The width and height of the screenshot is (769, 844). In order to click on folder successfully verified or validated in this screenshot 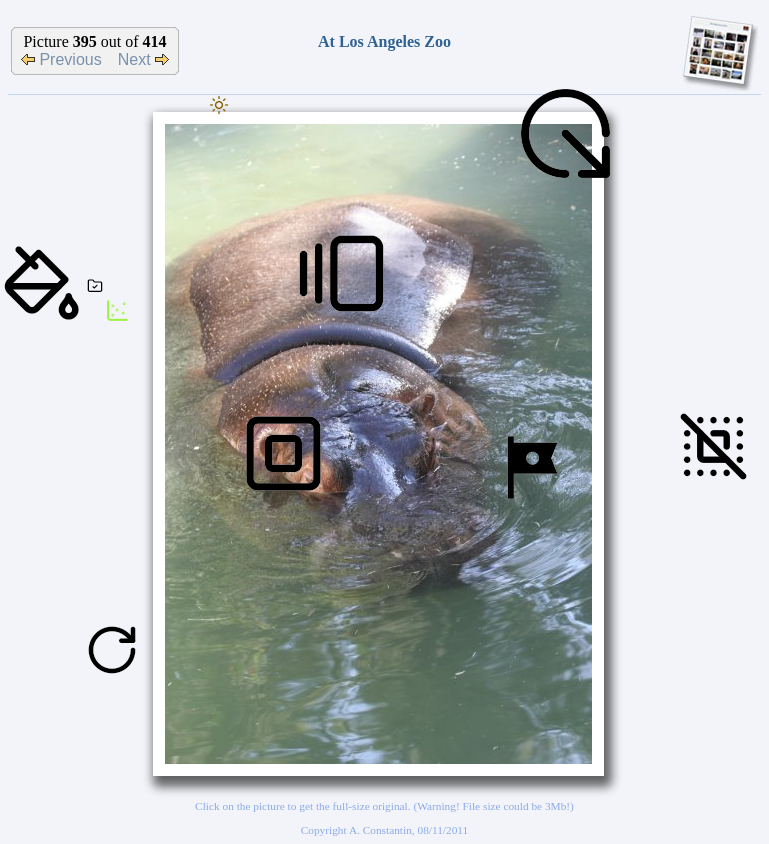, I will do `click(95, 286)`.